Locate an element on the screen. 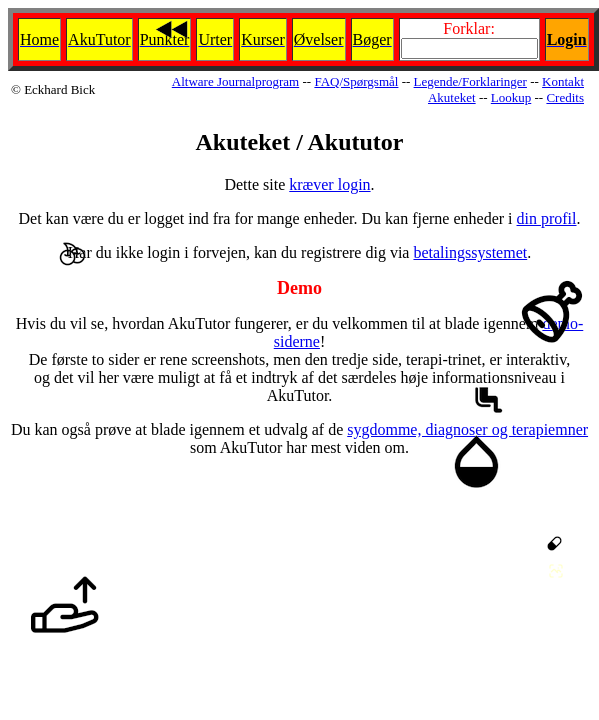 This screenshot has width=599, height=720. skip to previous track is located at coordinates (171, 29).